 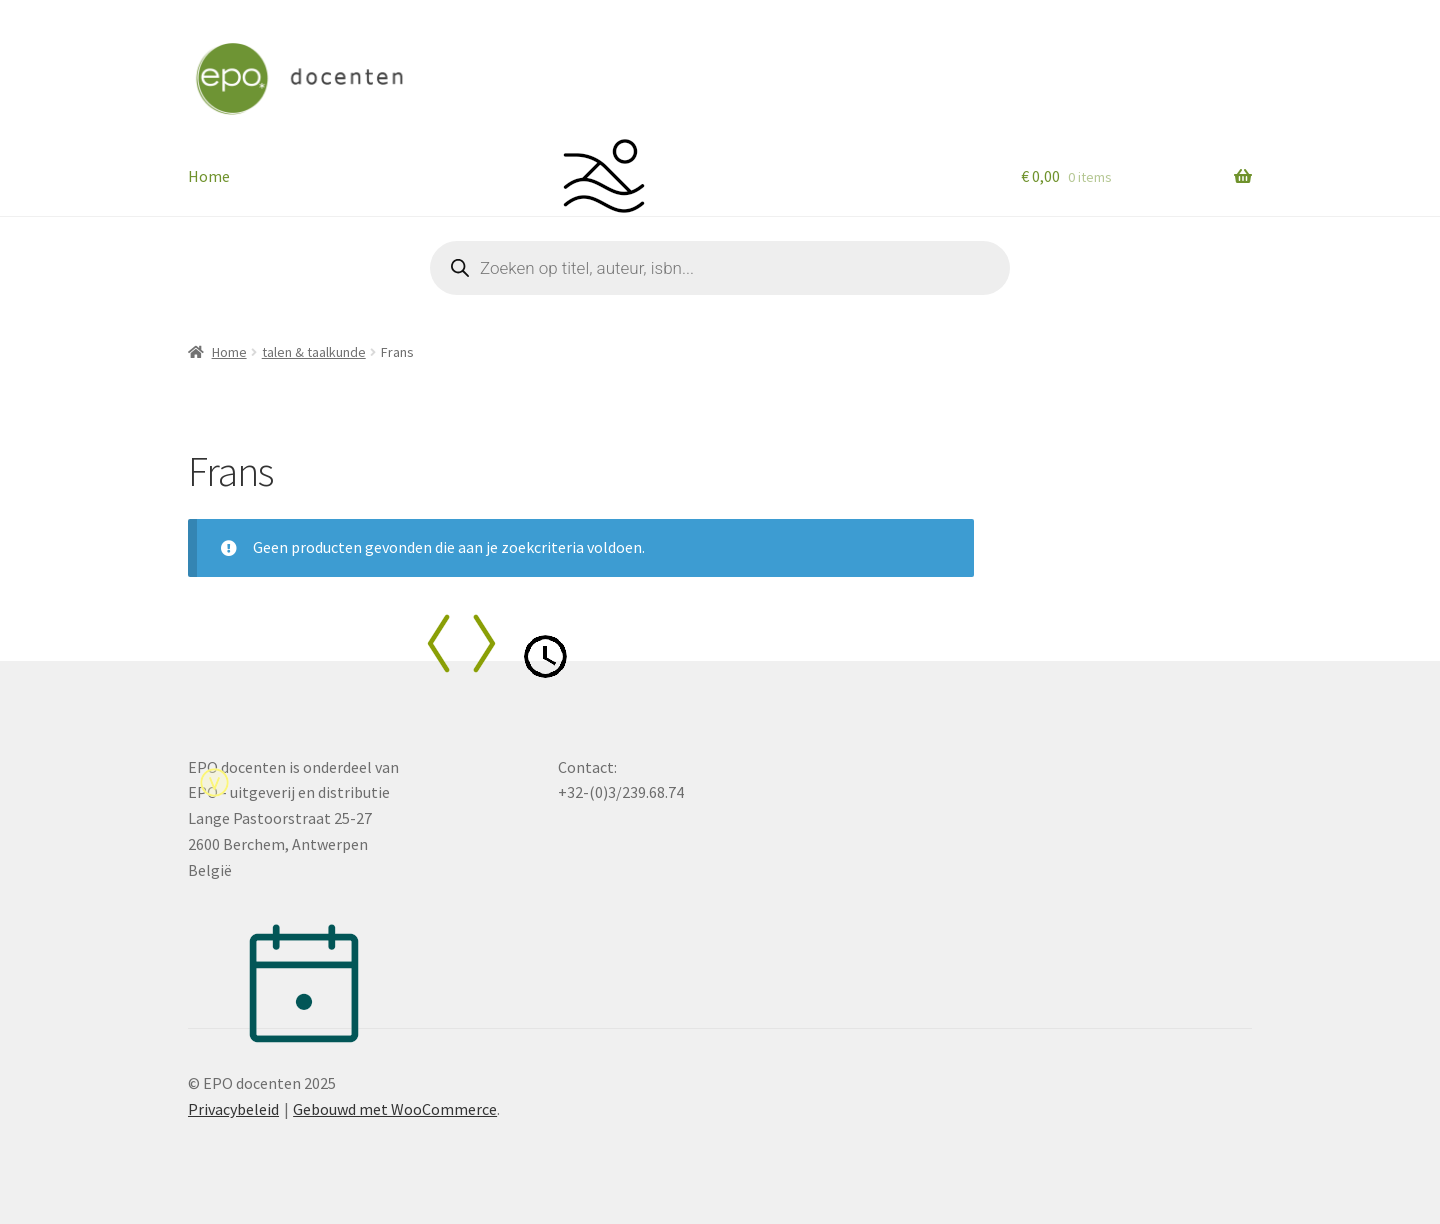 I want to click on indicates an item or option labeled "V", so click(x=214, y=782).